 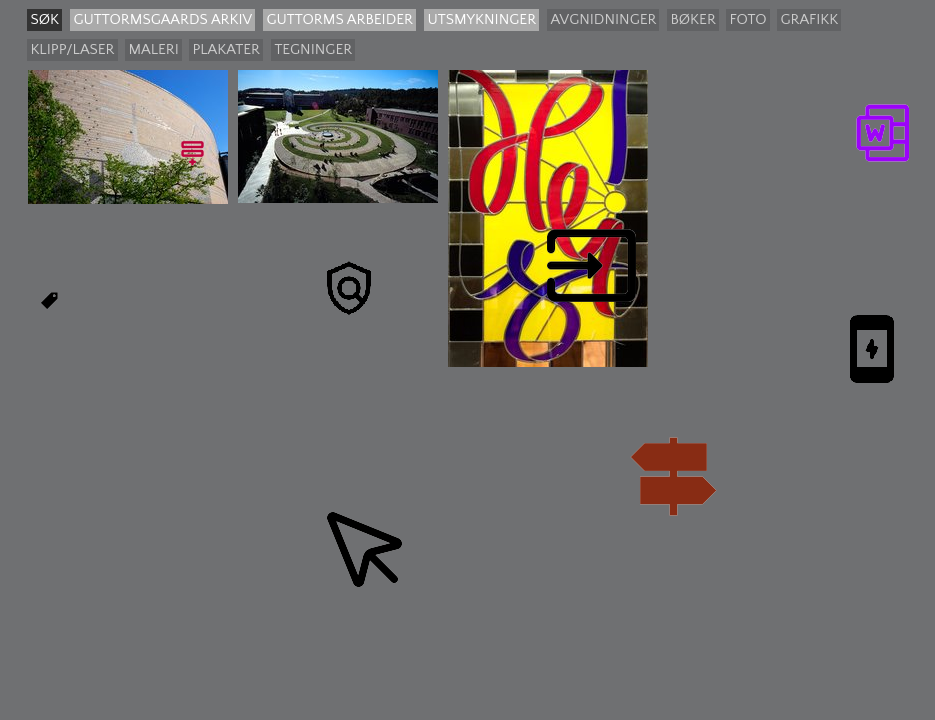 I want to click on find nearby charging stations, so click(x=872, y=349).